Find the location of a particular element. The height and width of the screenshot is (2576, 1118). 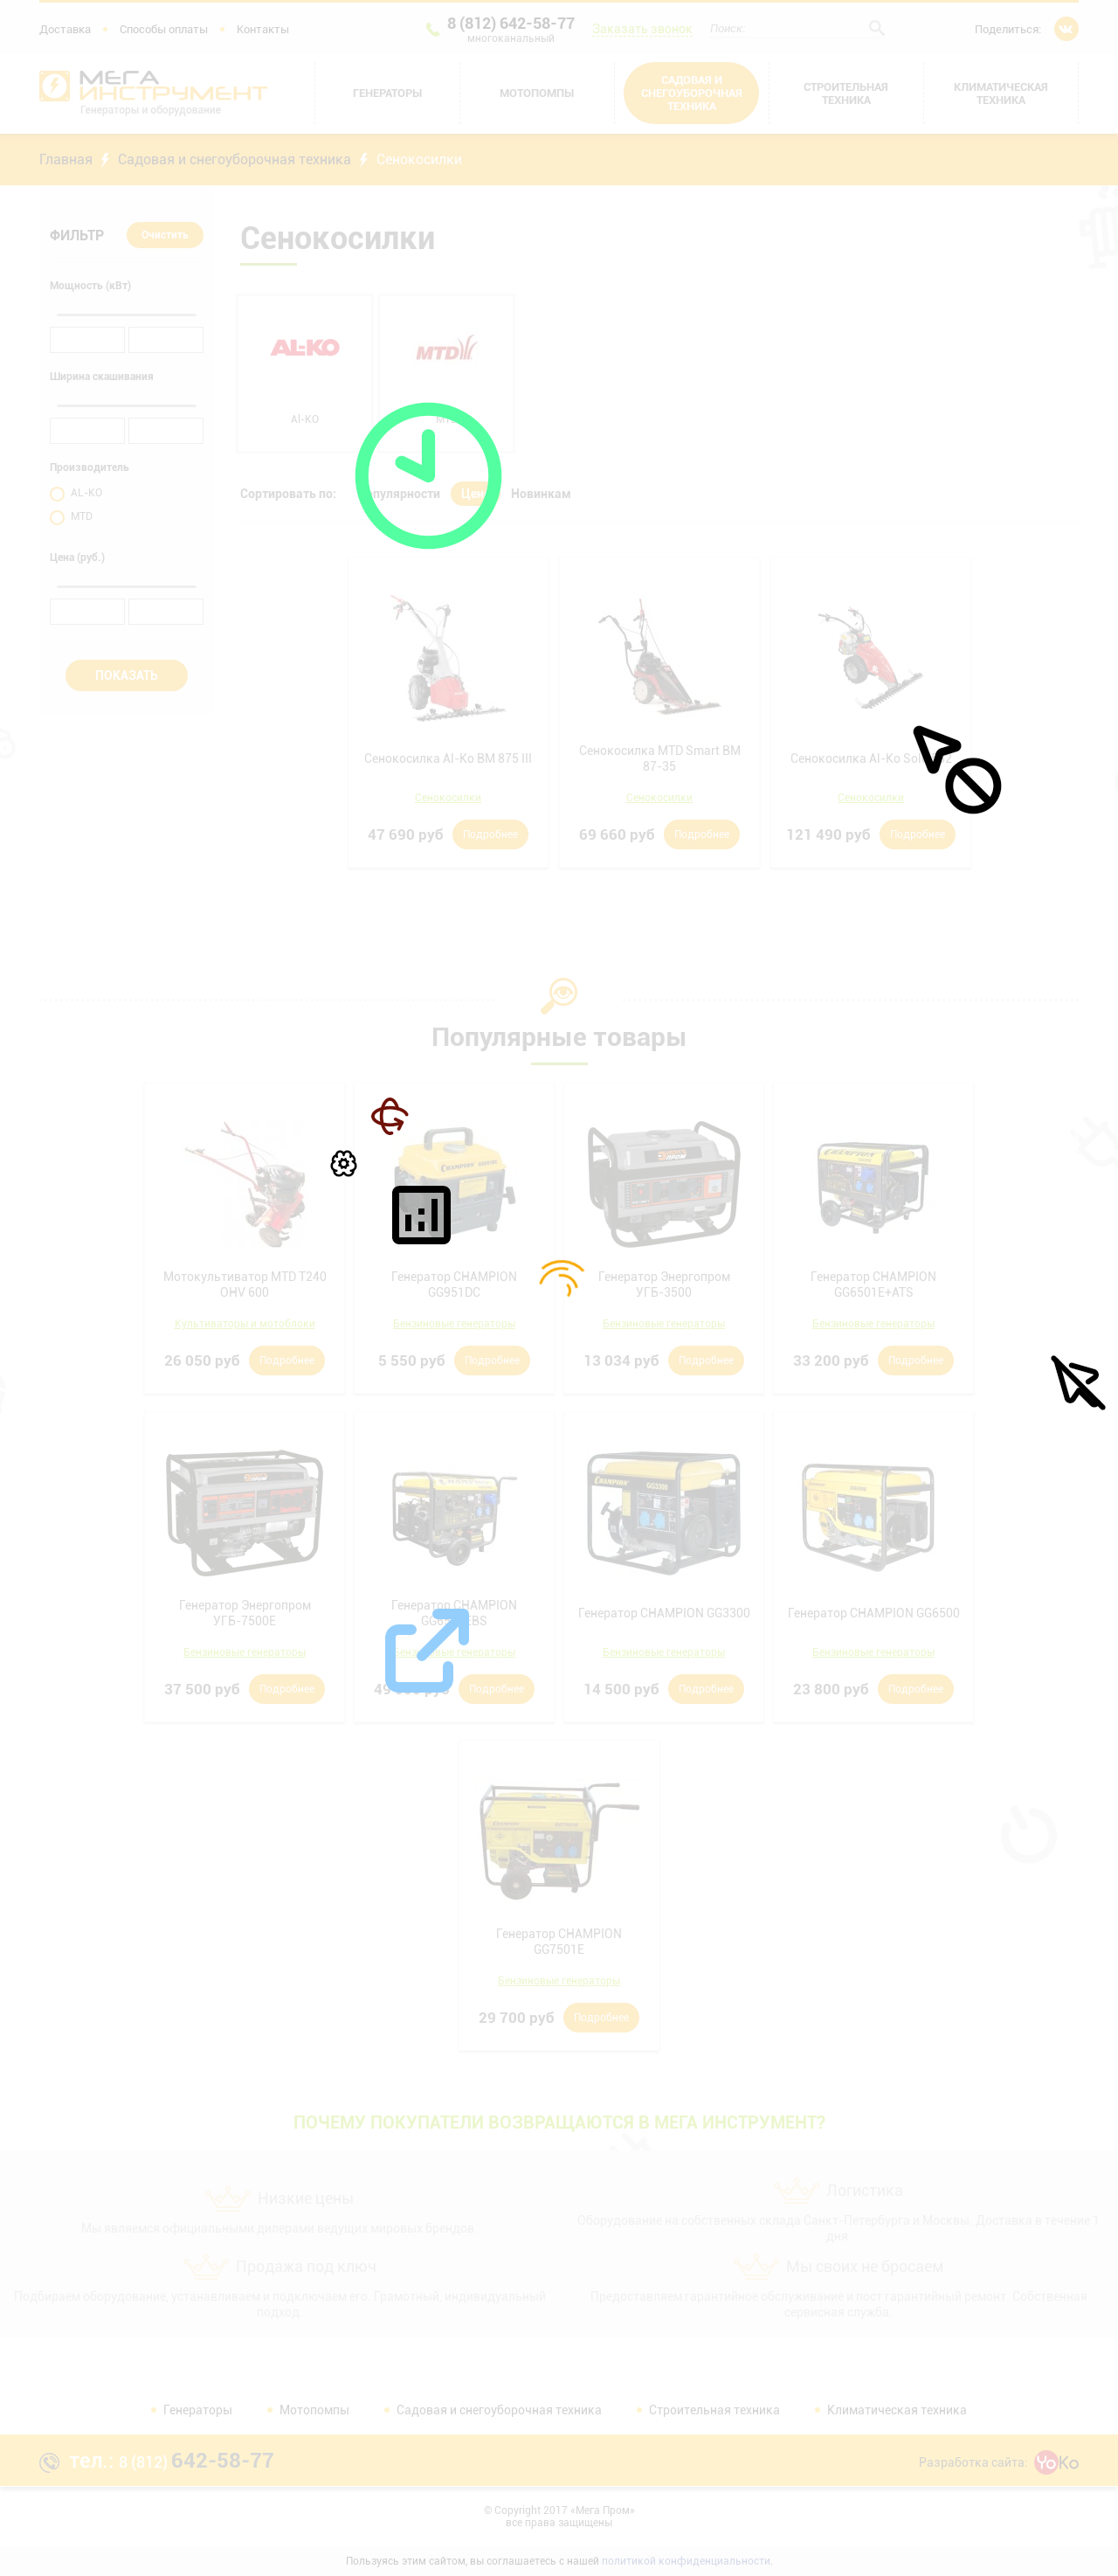

rotate object in 3D space is located at coordinates (390, 1116).